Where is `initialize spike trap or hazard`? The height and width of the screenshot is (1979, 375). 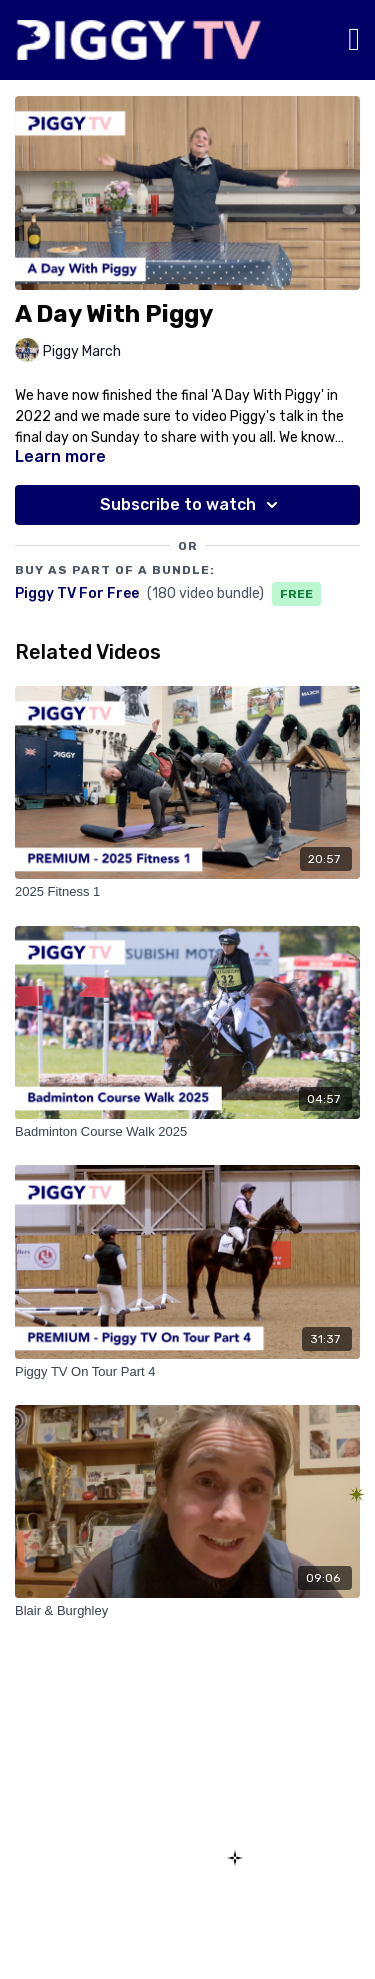 initialize spike trap or hazard is located at coordinates (235, 1858).